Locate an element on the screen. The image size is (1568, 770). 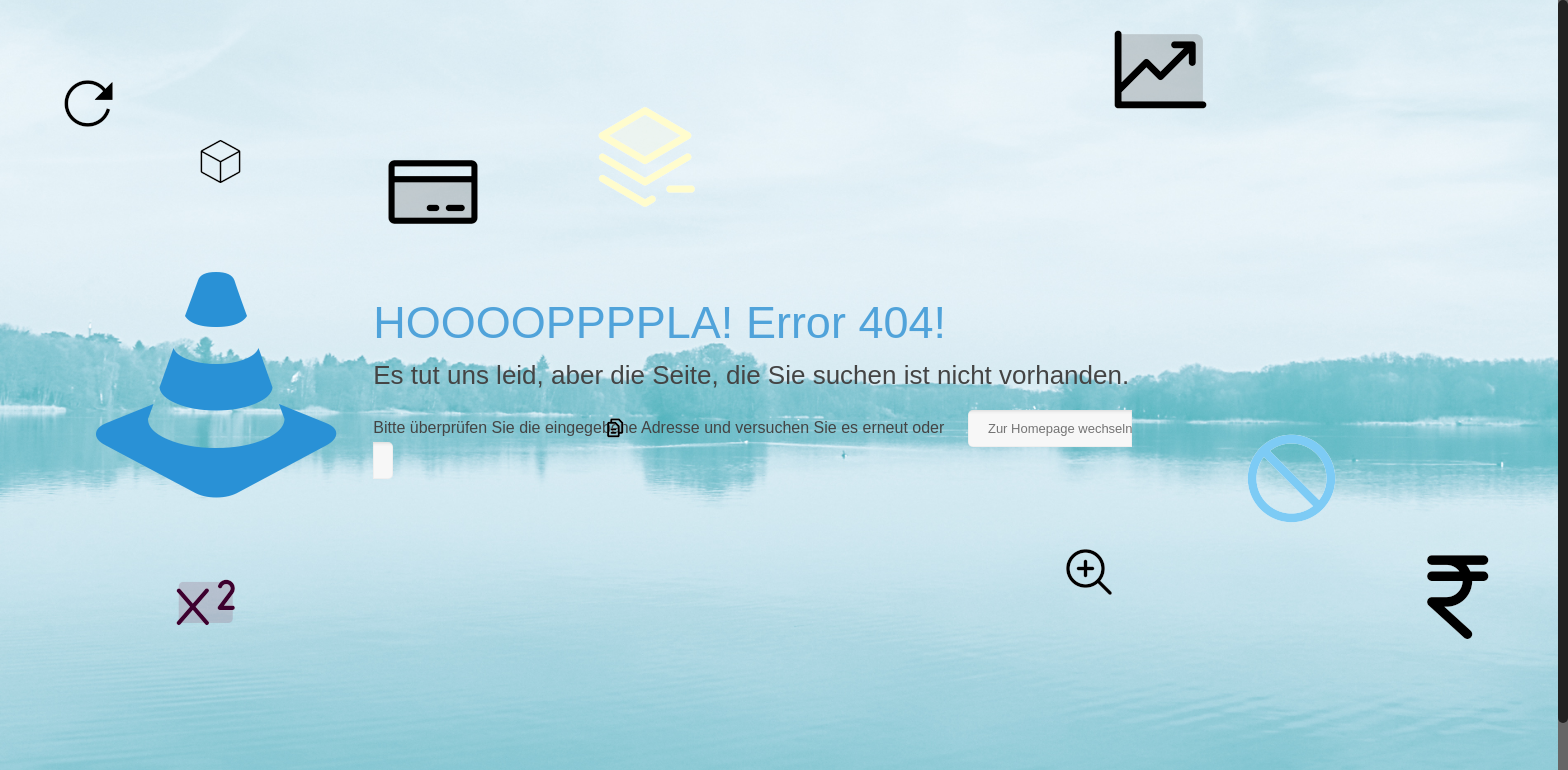
view analytics or performance trends is located at coordinates (1160, 69).